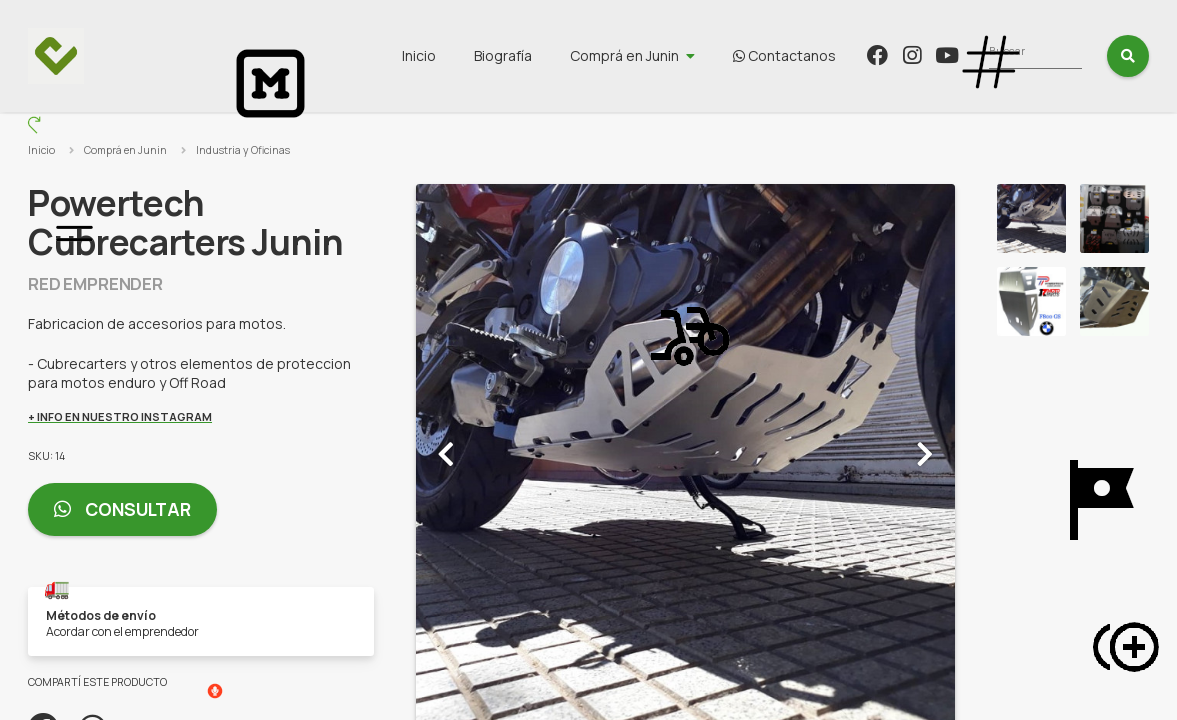  What do you see at coordinates (690, 336) in the screenshot?
I see `view bike and scooter rental options` at bounding box center [690, 336].